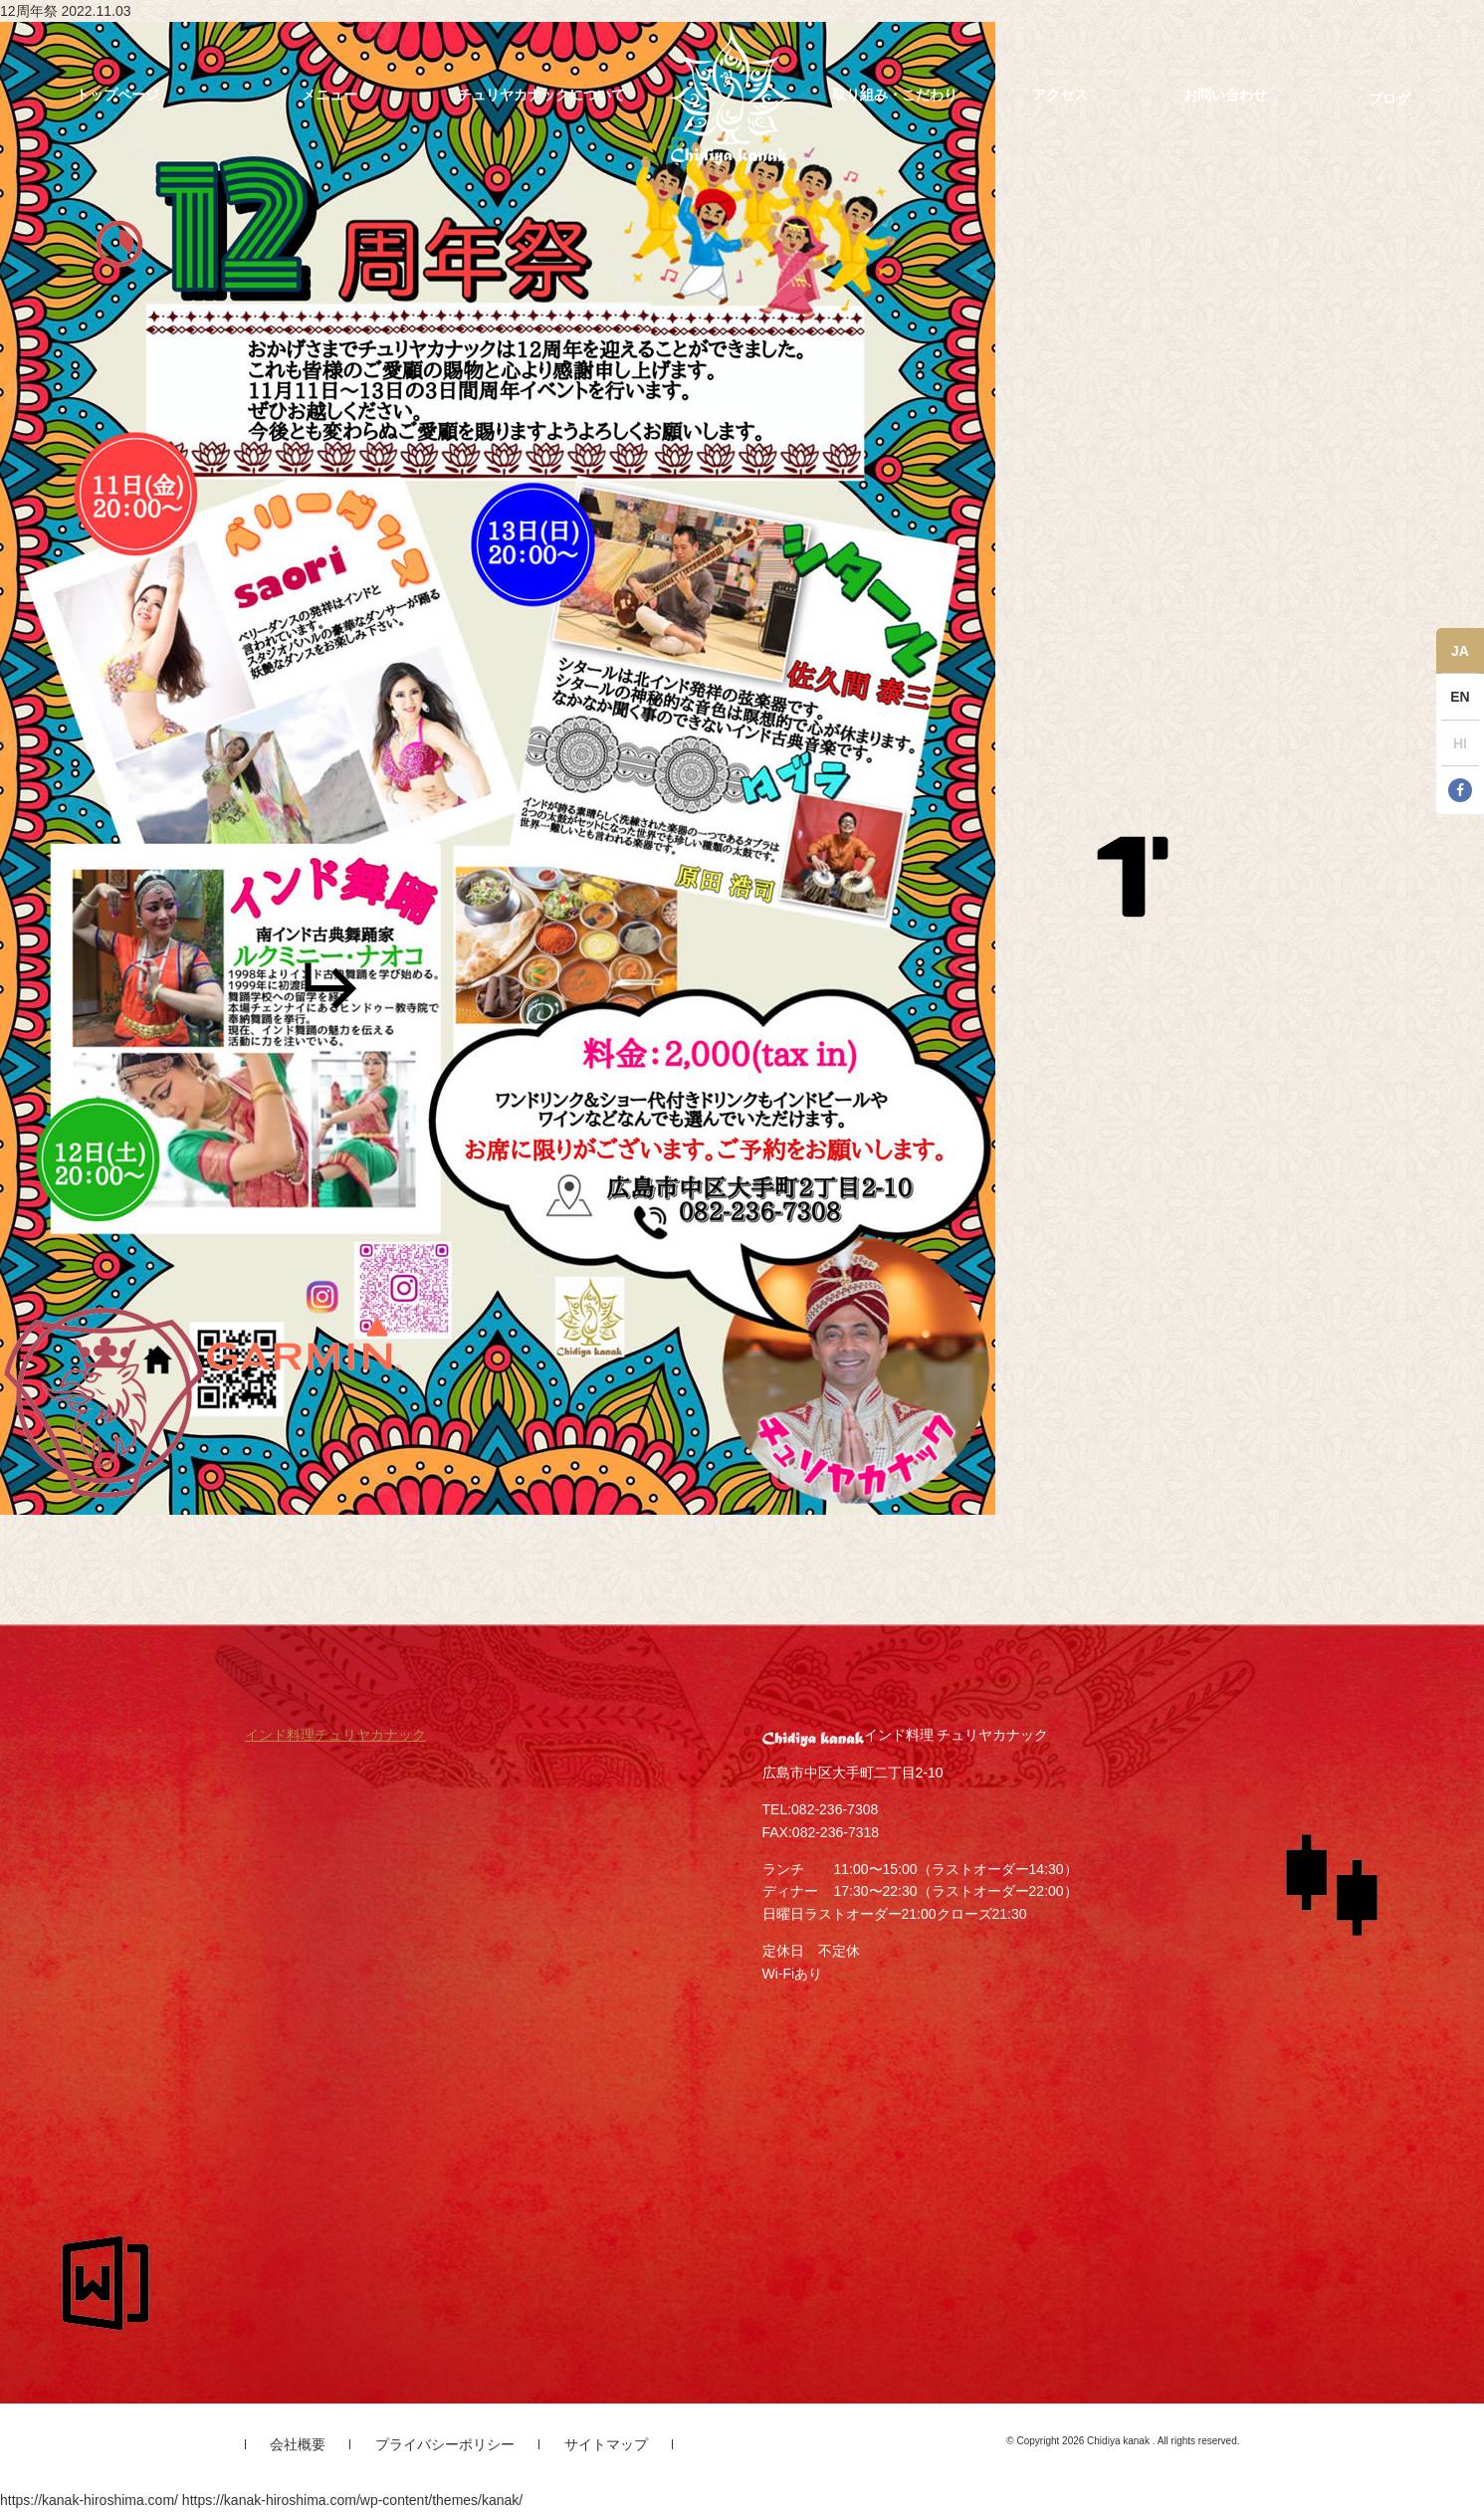 This screenshot has height=2512, width=1484. Describe the element at coordinates (119, 244) in the screenshot. I see `indicates progress at approximately 25% completion` at that location.